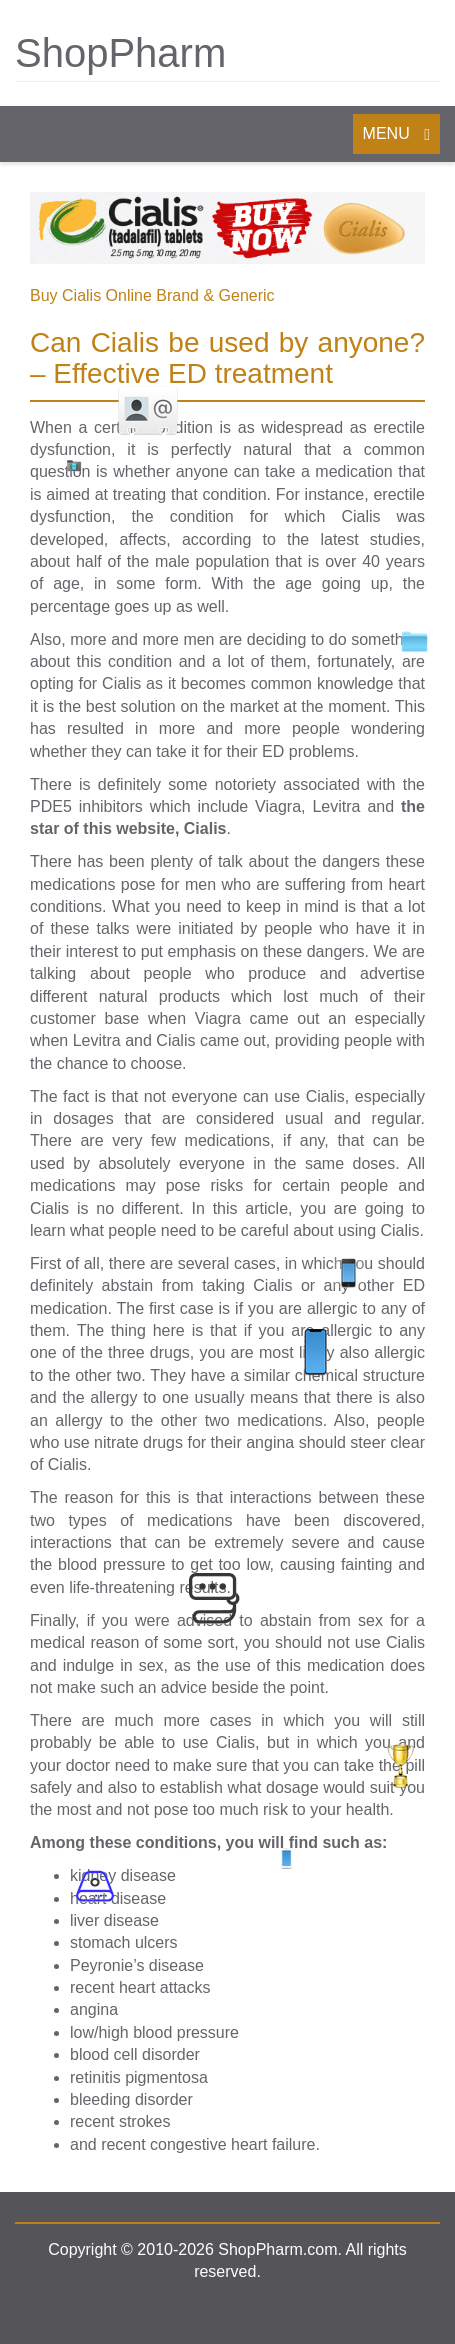  Describe the element at coordinates (95, 1885) in the screenshot. I see `indicates a firewire-connected hard drive` at that location.